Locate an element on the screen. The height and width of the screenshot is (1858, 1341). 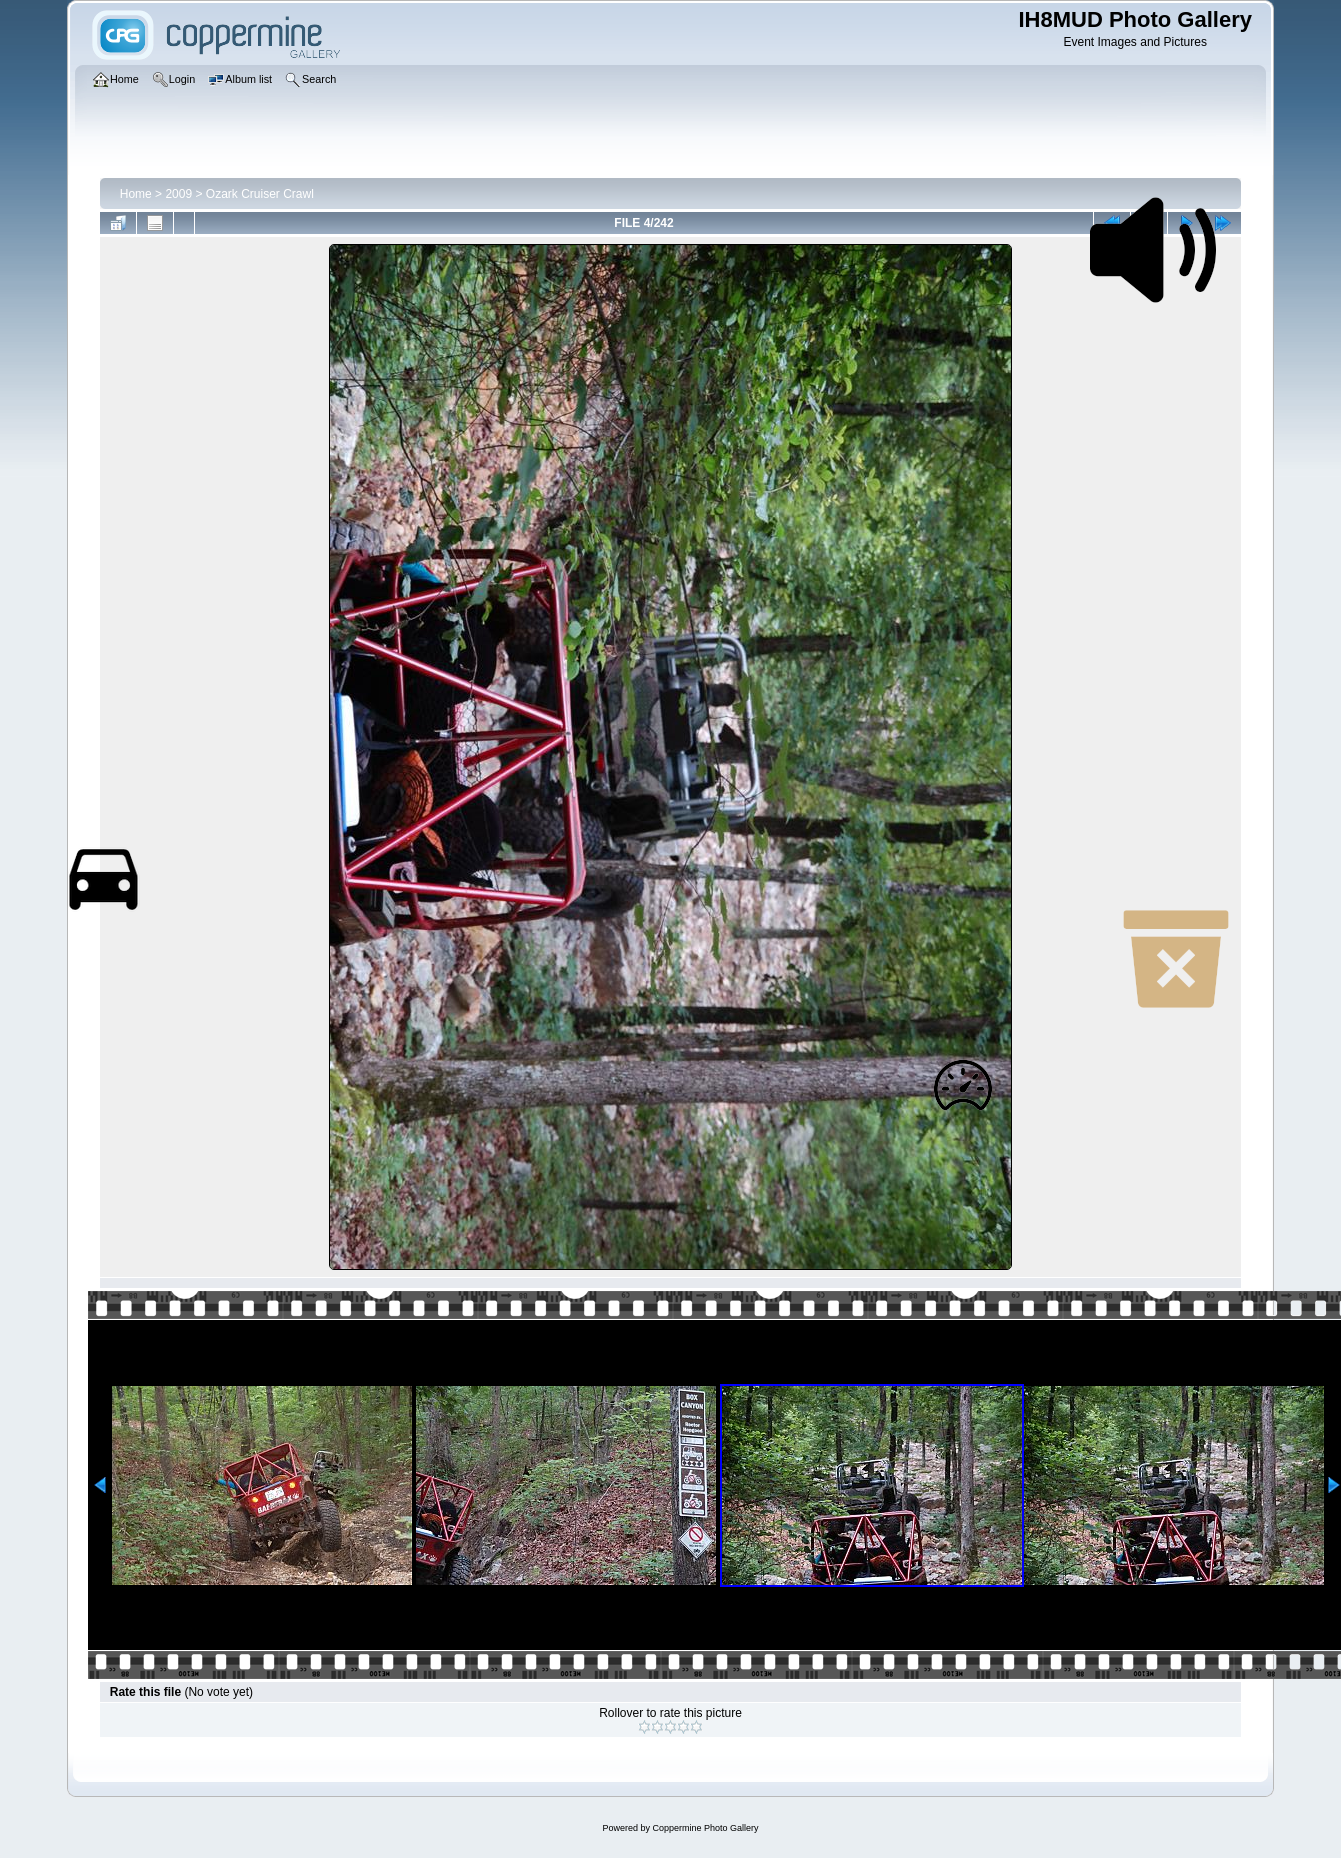
view performance or speed metrics is located at coordinates (963, 1085).